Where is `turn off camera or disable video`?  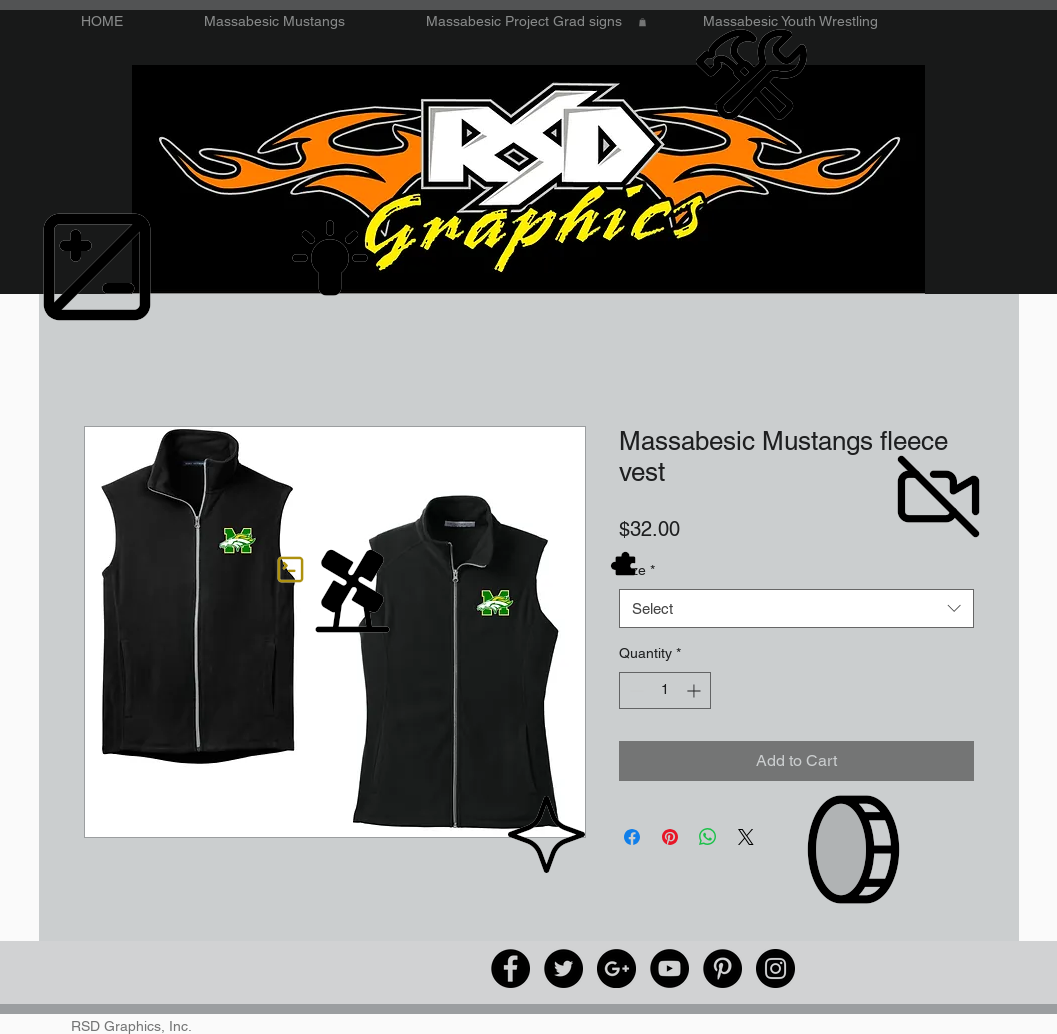
turn off camera or disable video is located at coordinates (938, 496).